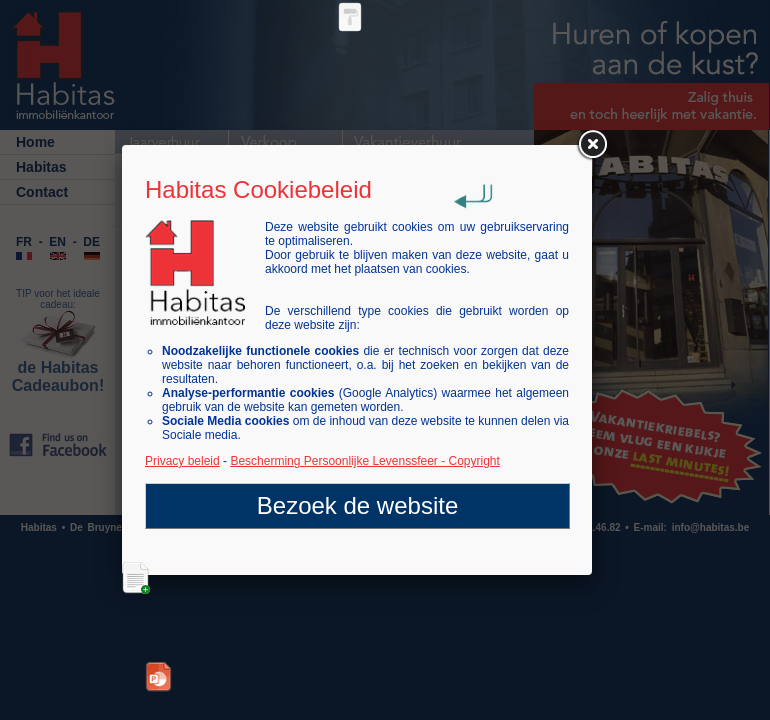  Describe the element at coordinates (135, 577) in the screenshot. I see `create a new text document` at that location.